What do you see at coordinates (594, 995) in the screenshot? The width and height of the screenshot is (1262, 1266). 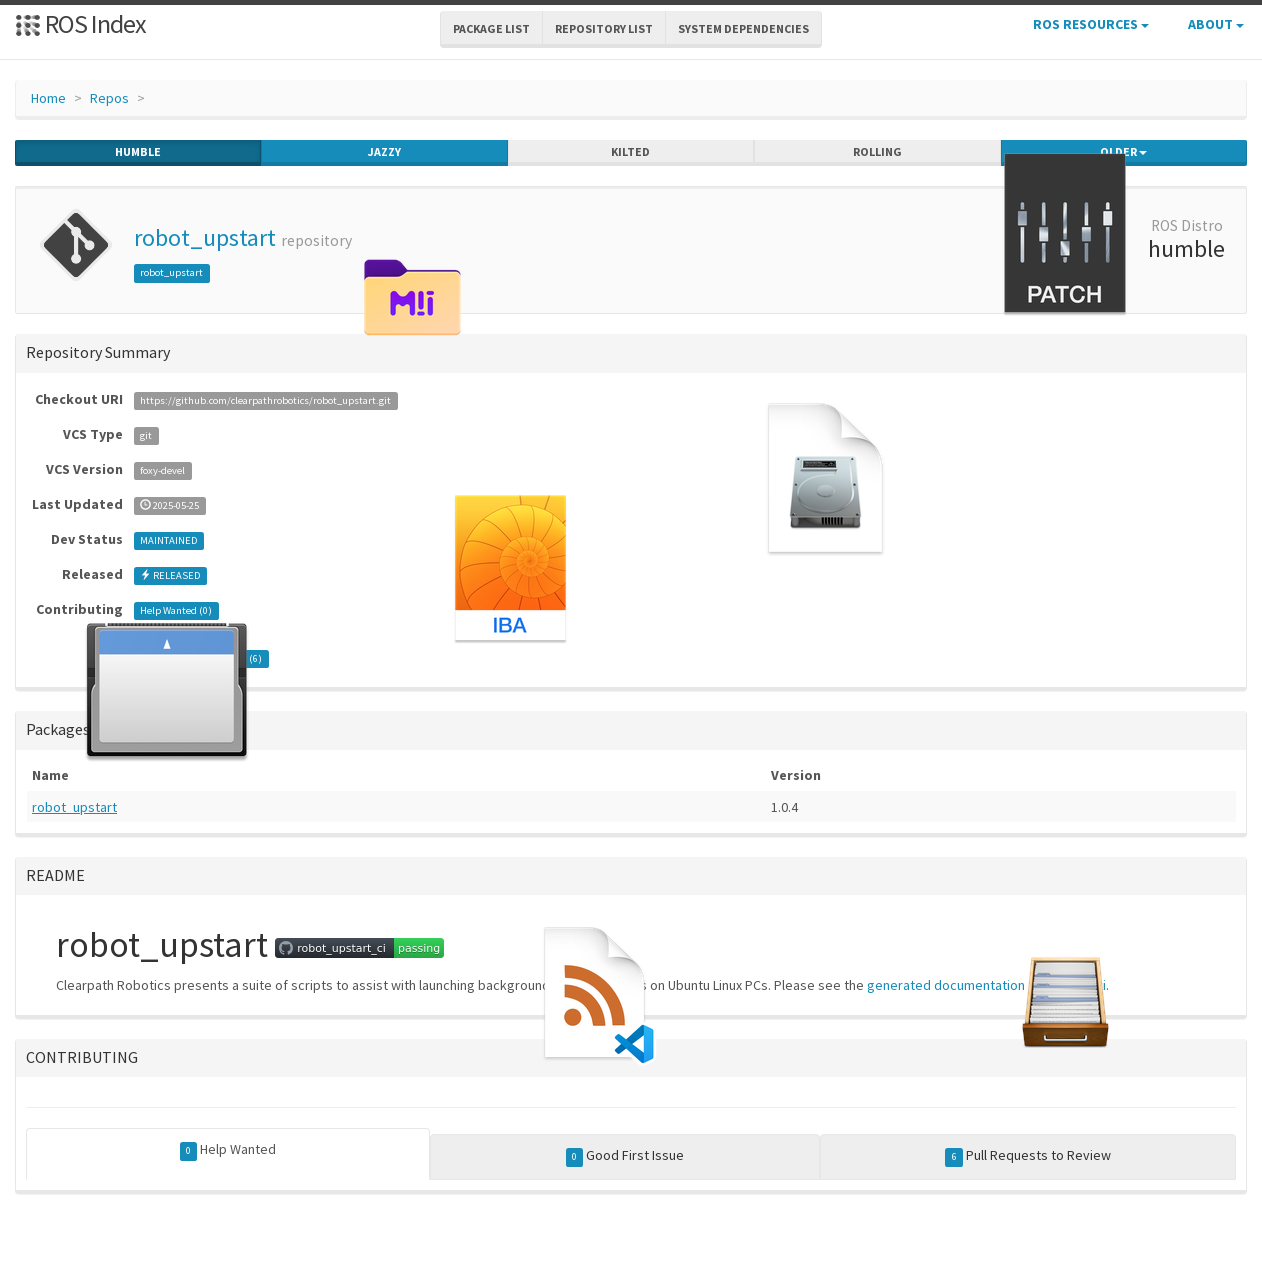 I see `open or edit an xml file in visual studio code` at bounding box center [594, 995].